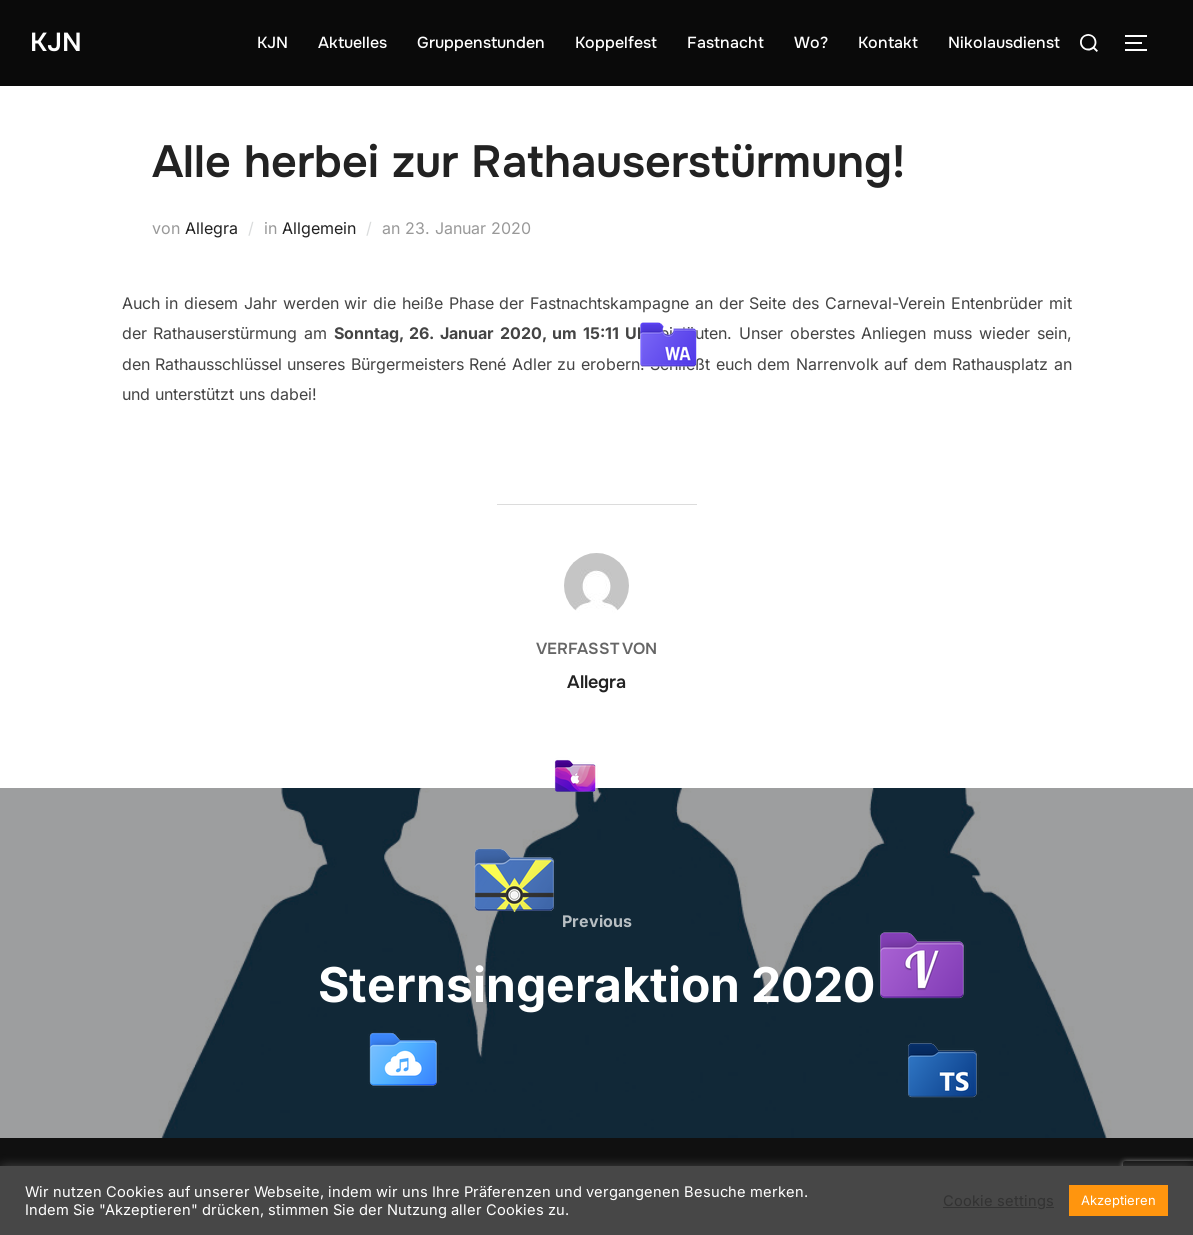 The width and height of the screenshot is (1193, 1235). Describe the element at coordinates (403, 1061) in the screenshot. I see `open folder containing downloaded youtube audio files` at that location.